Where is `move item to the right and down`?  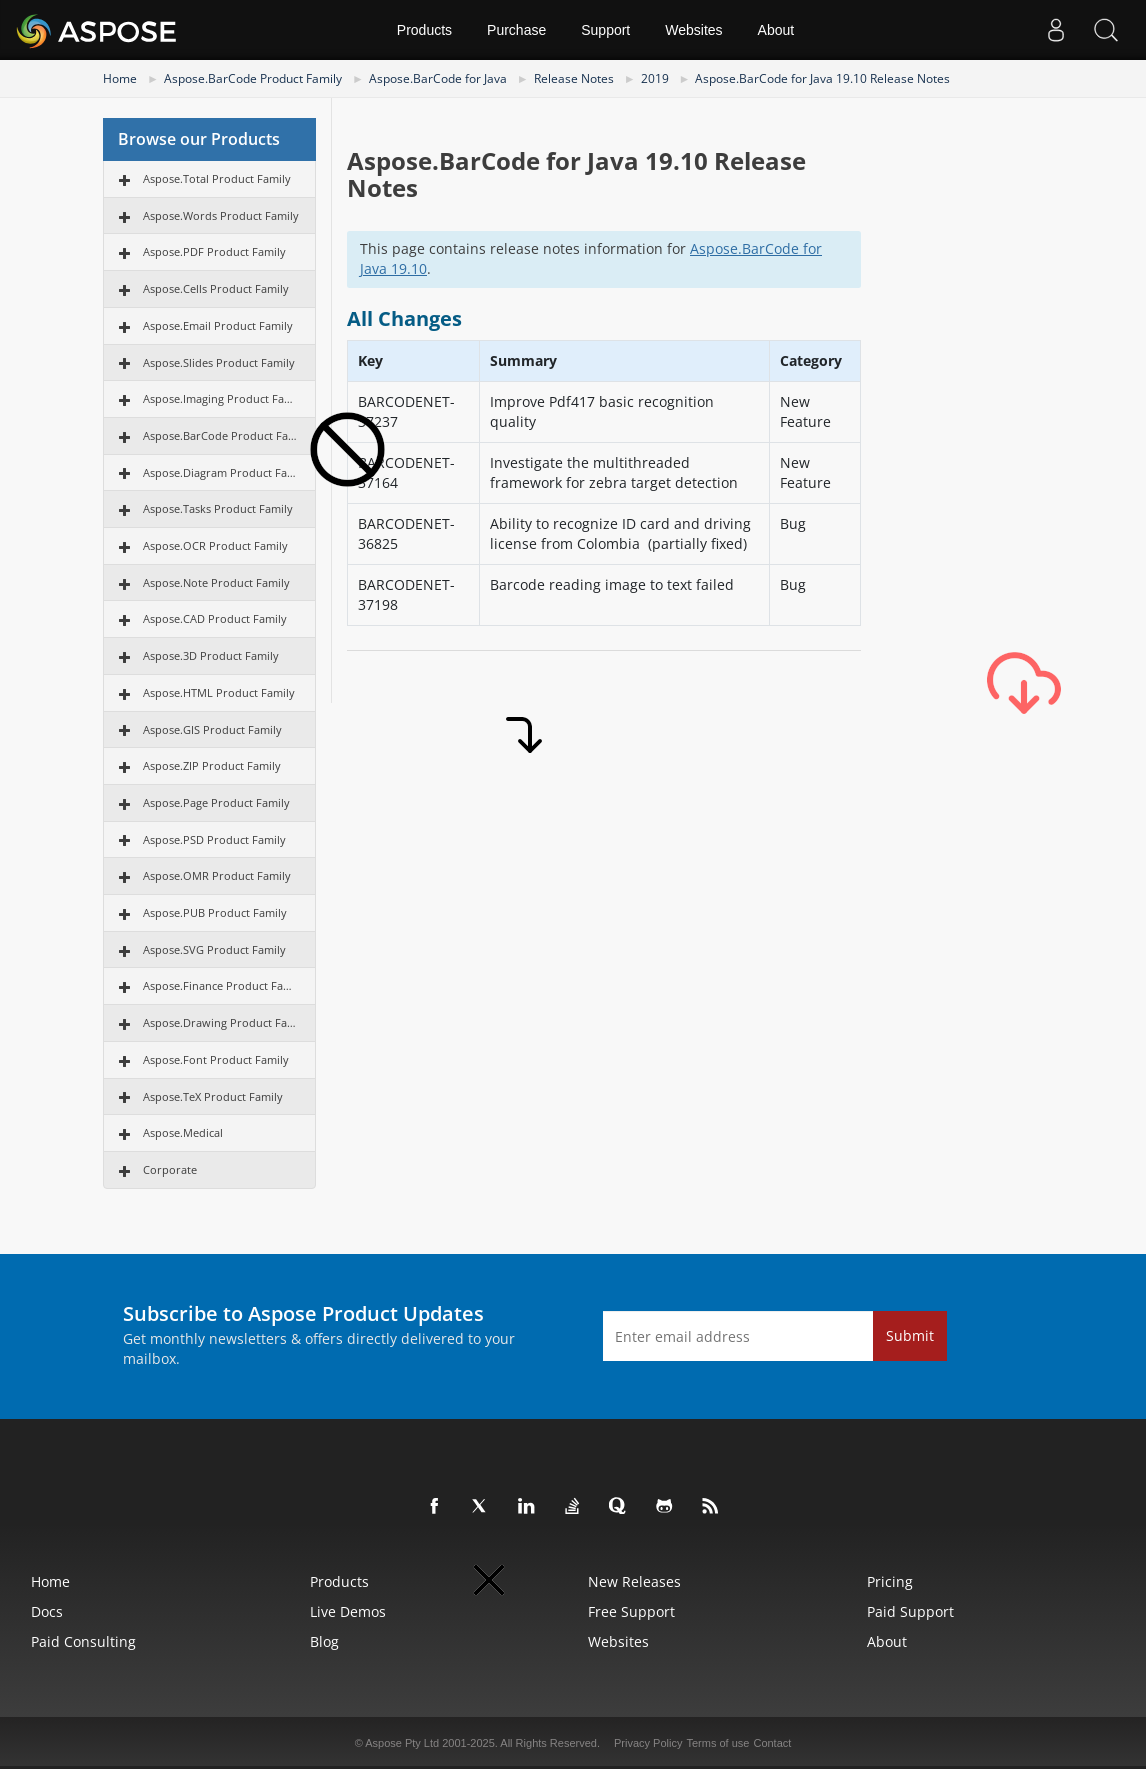 move item to the right and down is located at coordinates (524, 735).